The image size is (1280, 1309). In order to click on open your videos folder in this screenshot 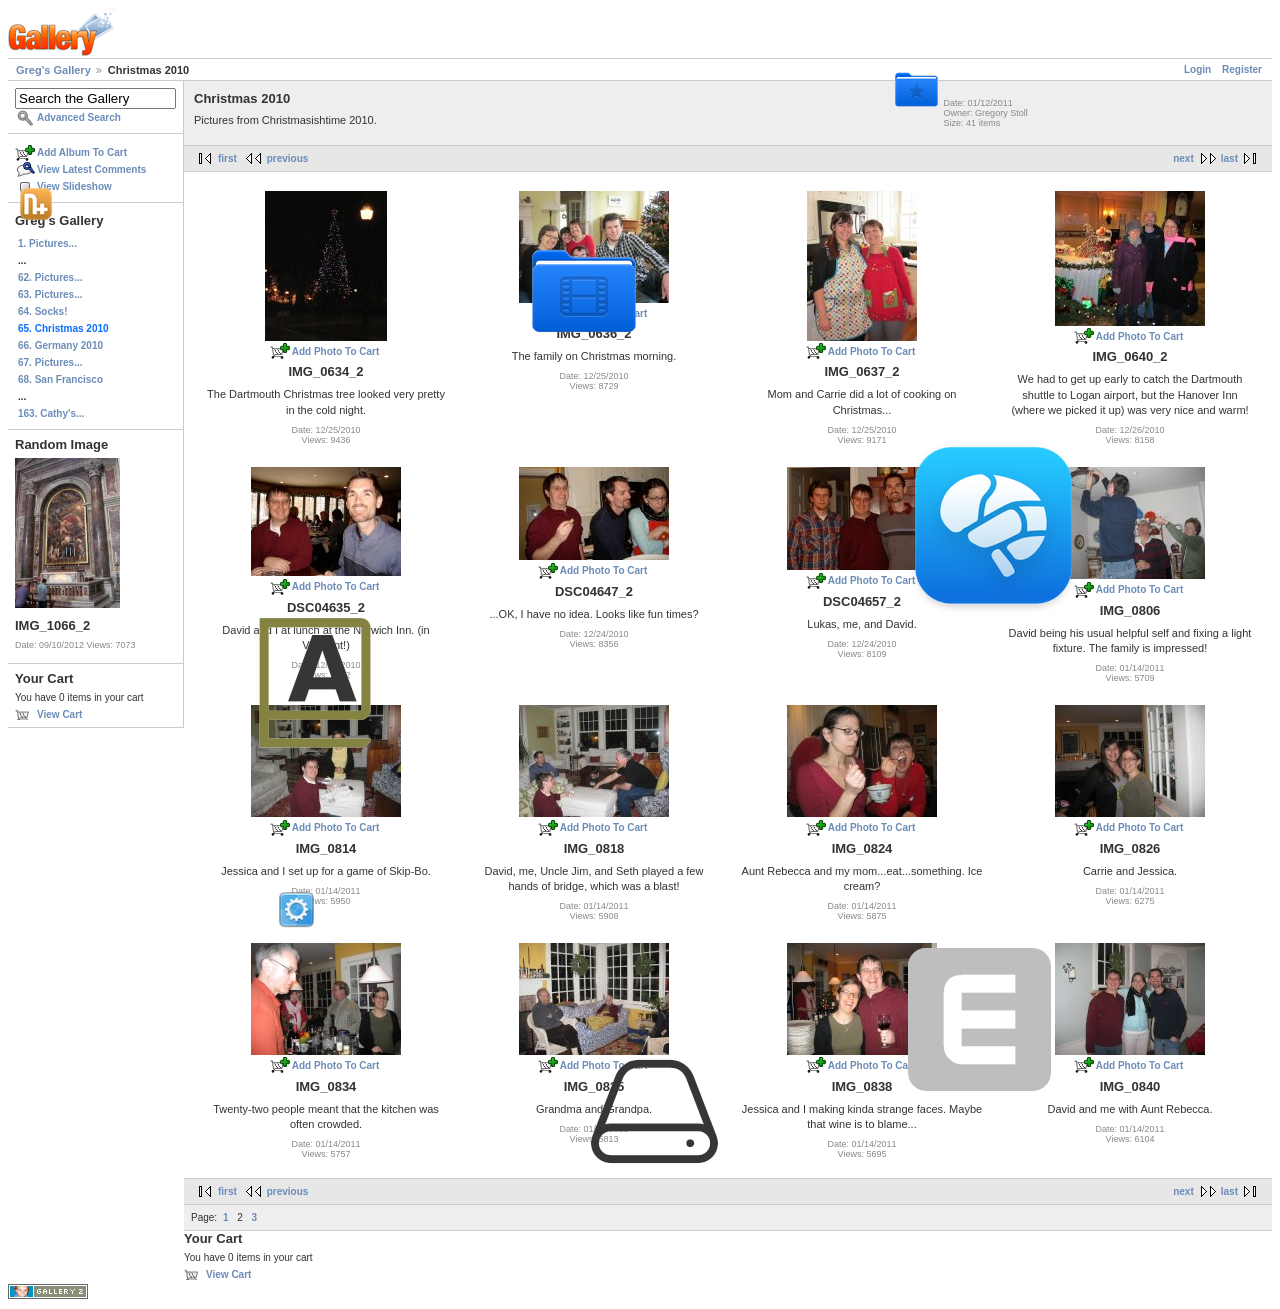, I will do `click(584, 291)`.